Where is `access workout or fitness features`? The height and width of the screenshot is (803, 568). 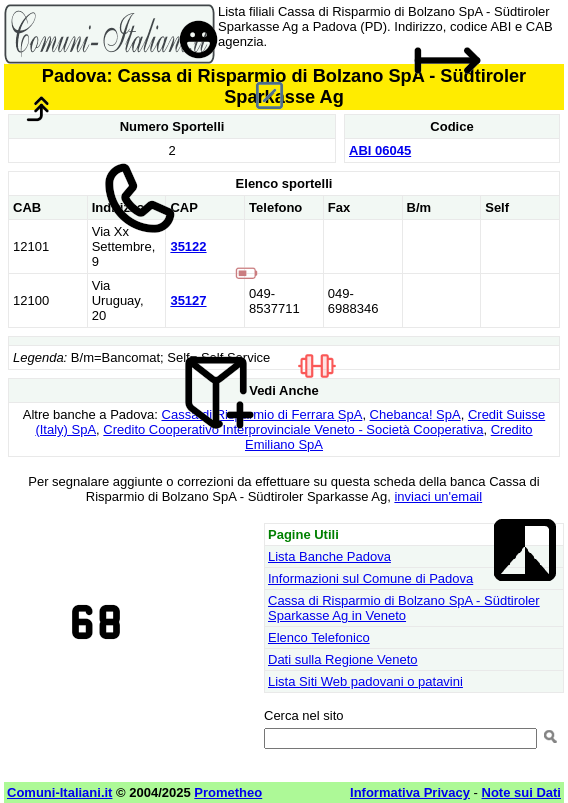
access workout or fitness features is located at coordinates (317, 366).